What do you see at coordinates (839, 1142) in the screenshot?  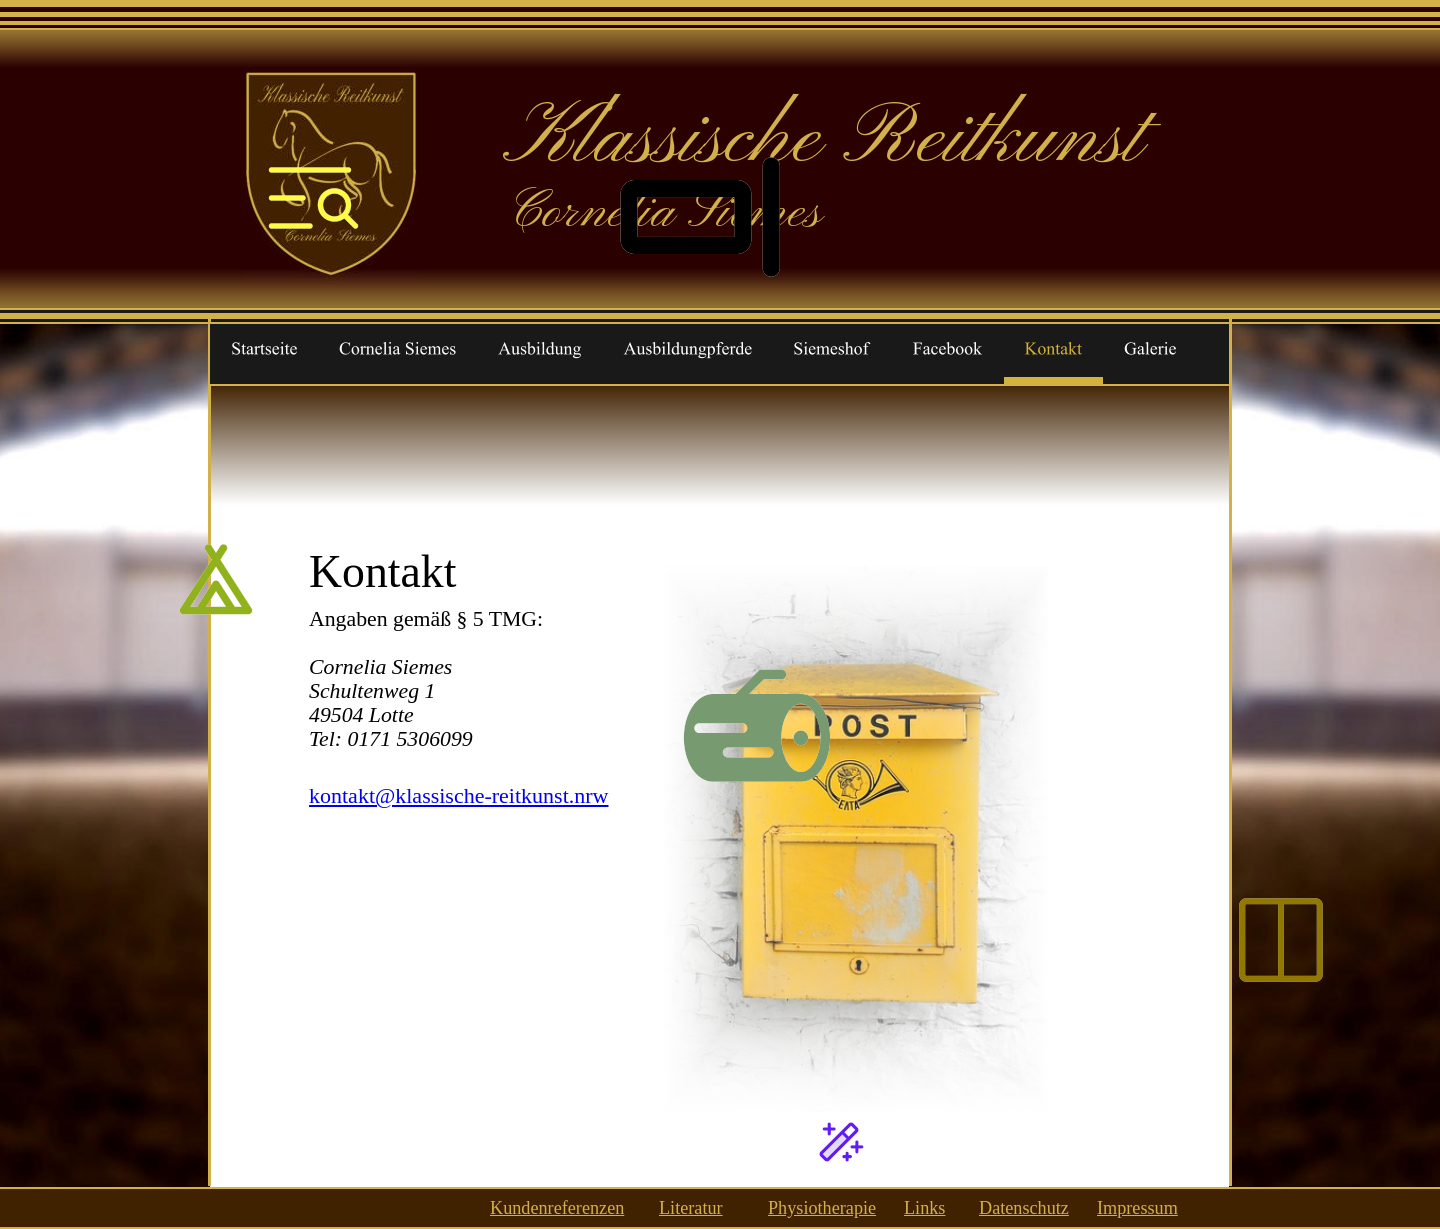 I see `apply auto-enhance or smart adjustments` at bounding box center [839, 1142].